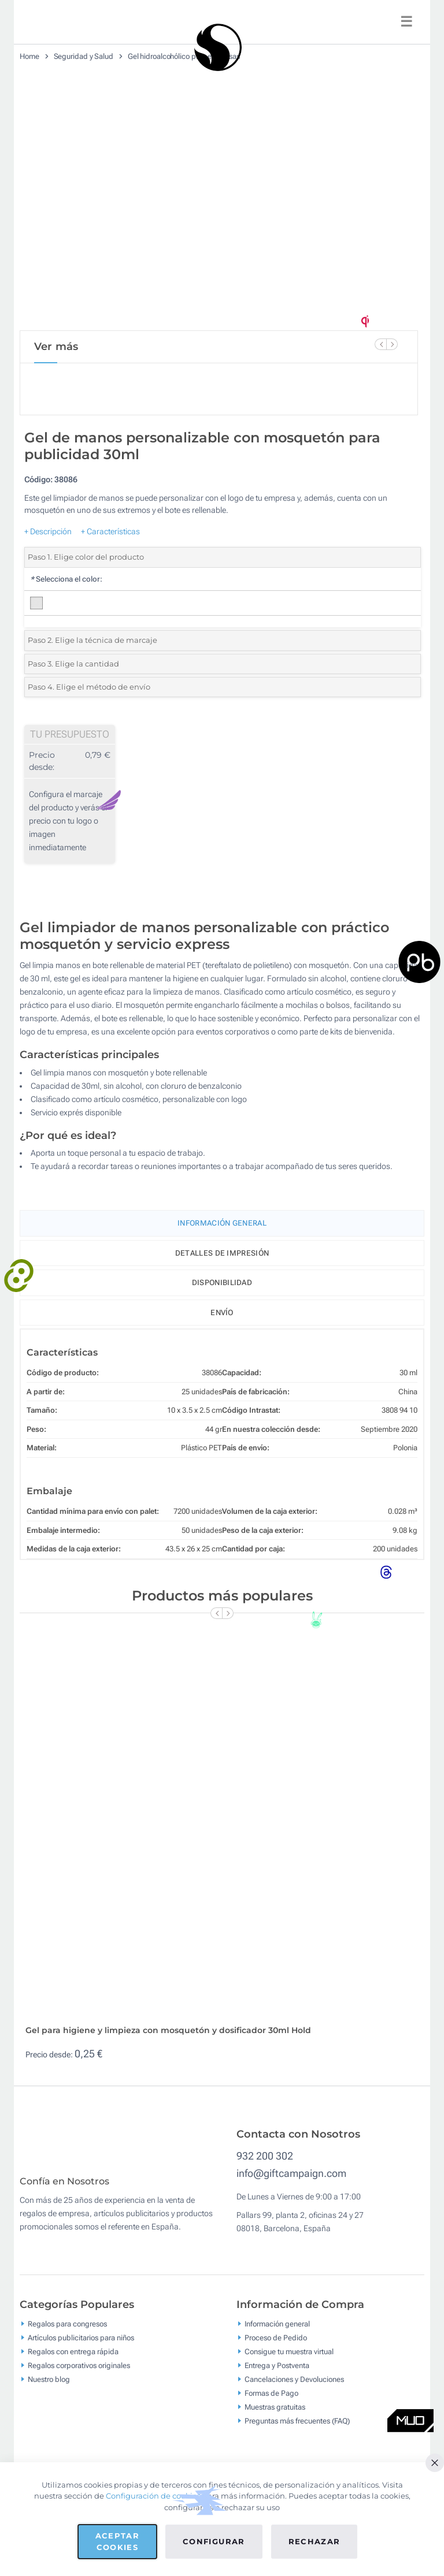  I want to click on trino distributed SQL query engine logo, so click(316, 1620).